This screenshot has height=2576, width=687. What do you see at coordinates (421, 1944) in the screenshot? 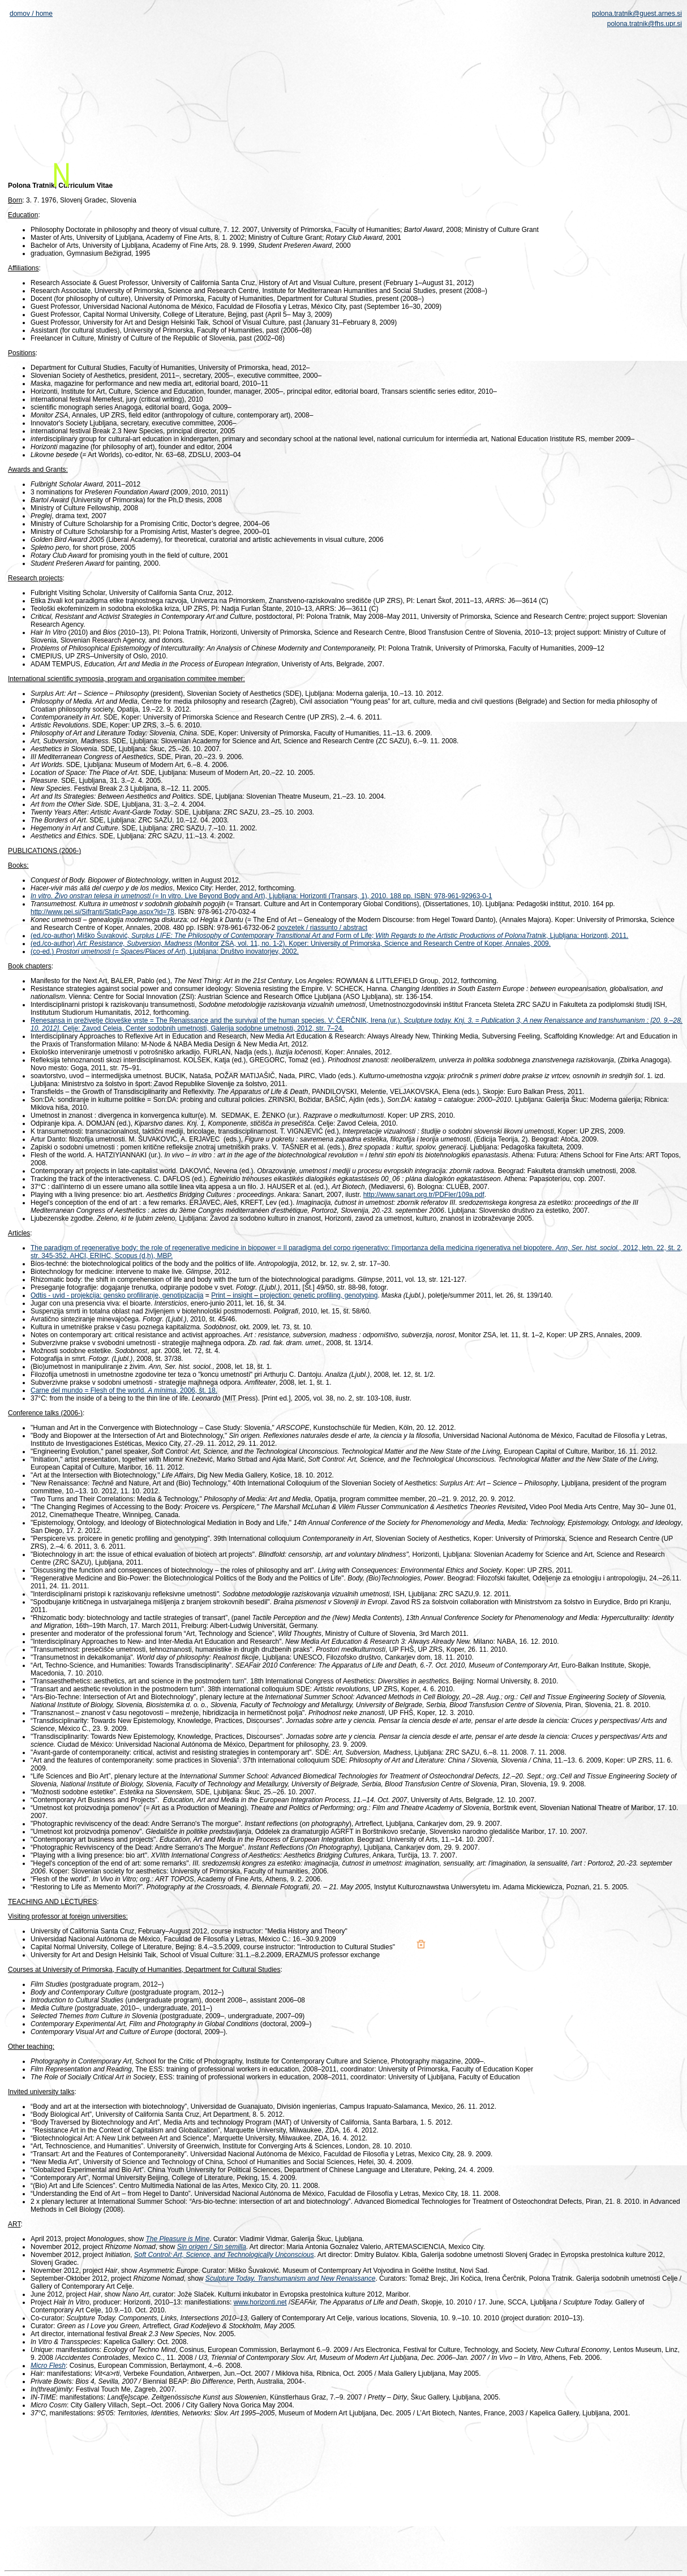
I see `delete selected item` at bounding box center [421, 1944].